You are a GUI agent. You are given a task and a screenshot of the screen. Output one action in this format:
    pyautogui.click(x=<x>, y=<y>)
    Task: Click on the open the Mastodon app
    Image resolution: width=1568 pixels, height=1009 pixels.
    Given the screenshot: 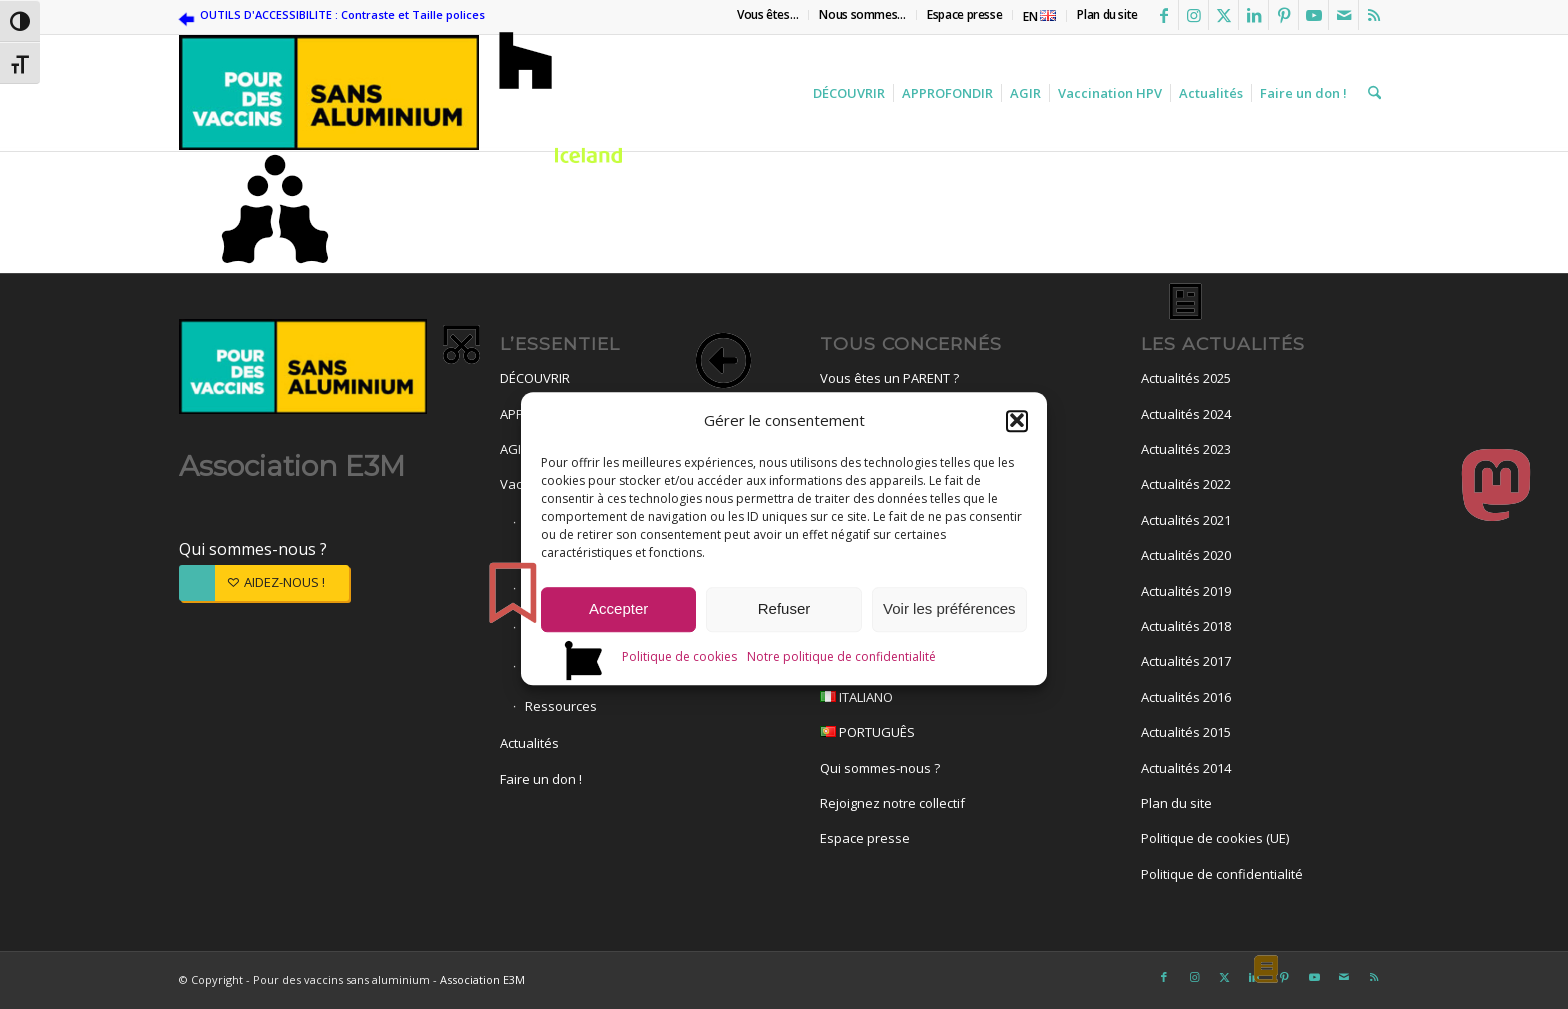 What is the action you would take?
    pyautogui.click(x=1496, y=485)
    